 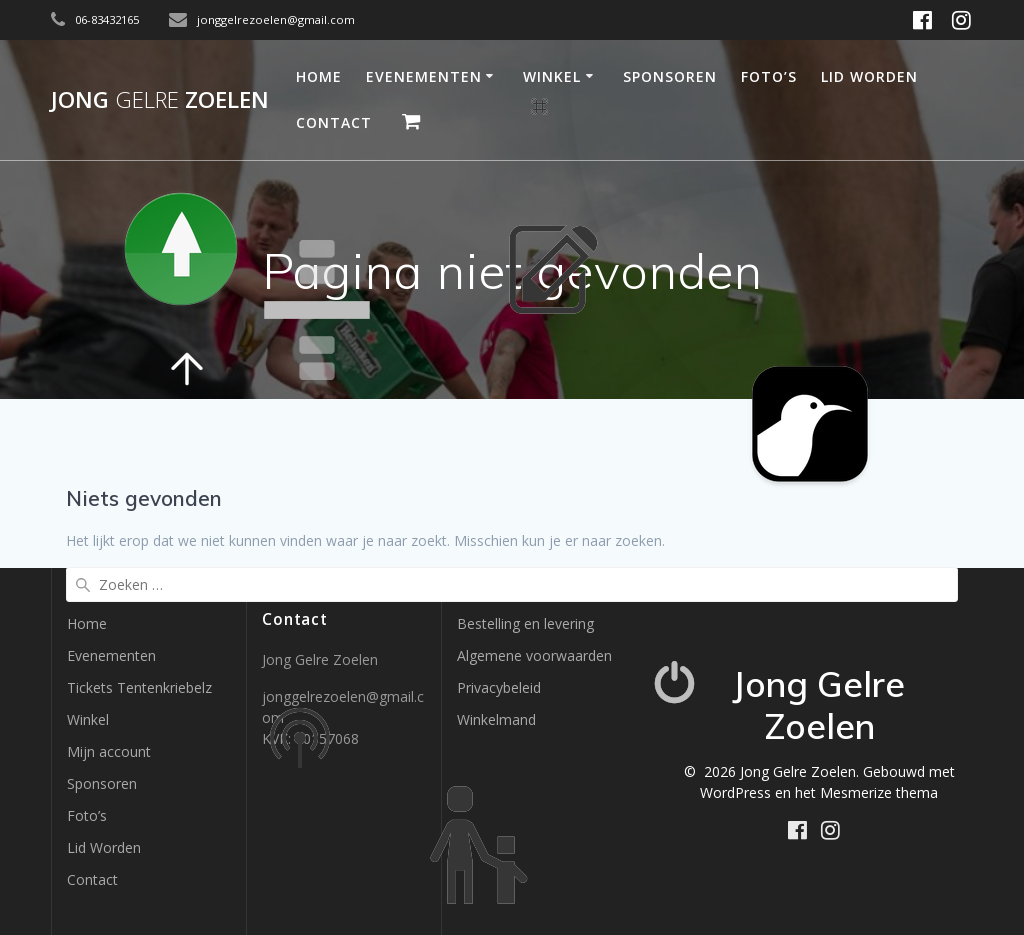 I want to click on access parental control settings, so click(x=481, y=845).